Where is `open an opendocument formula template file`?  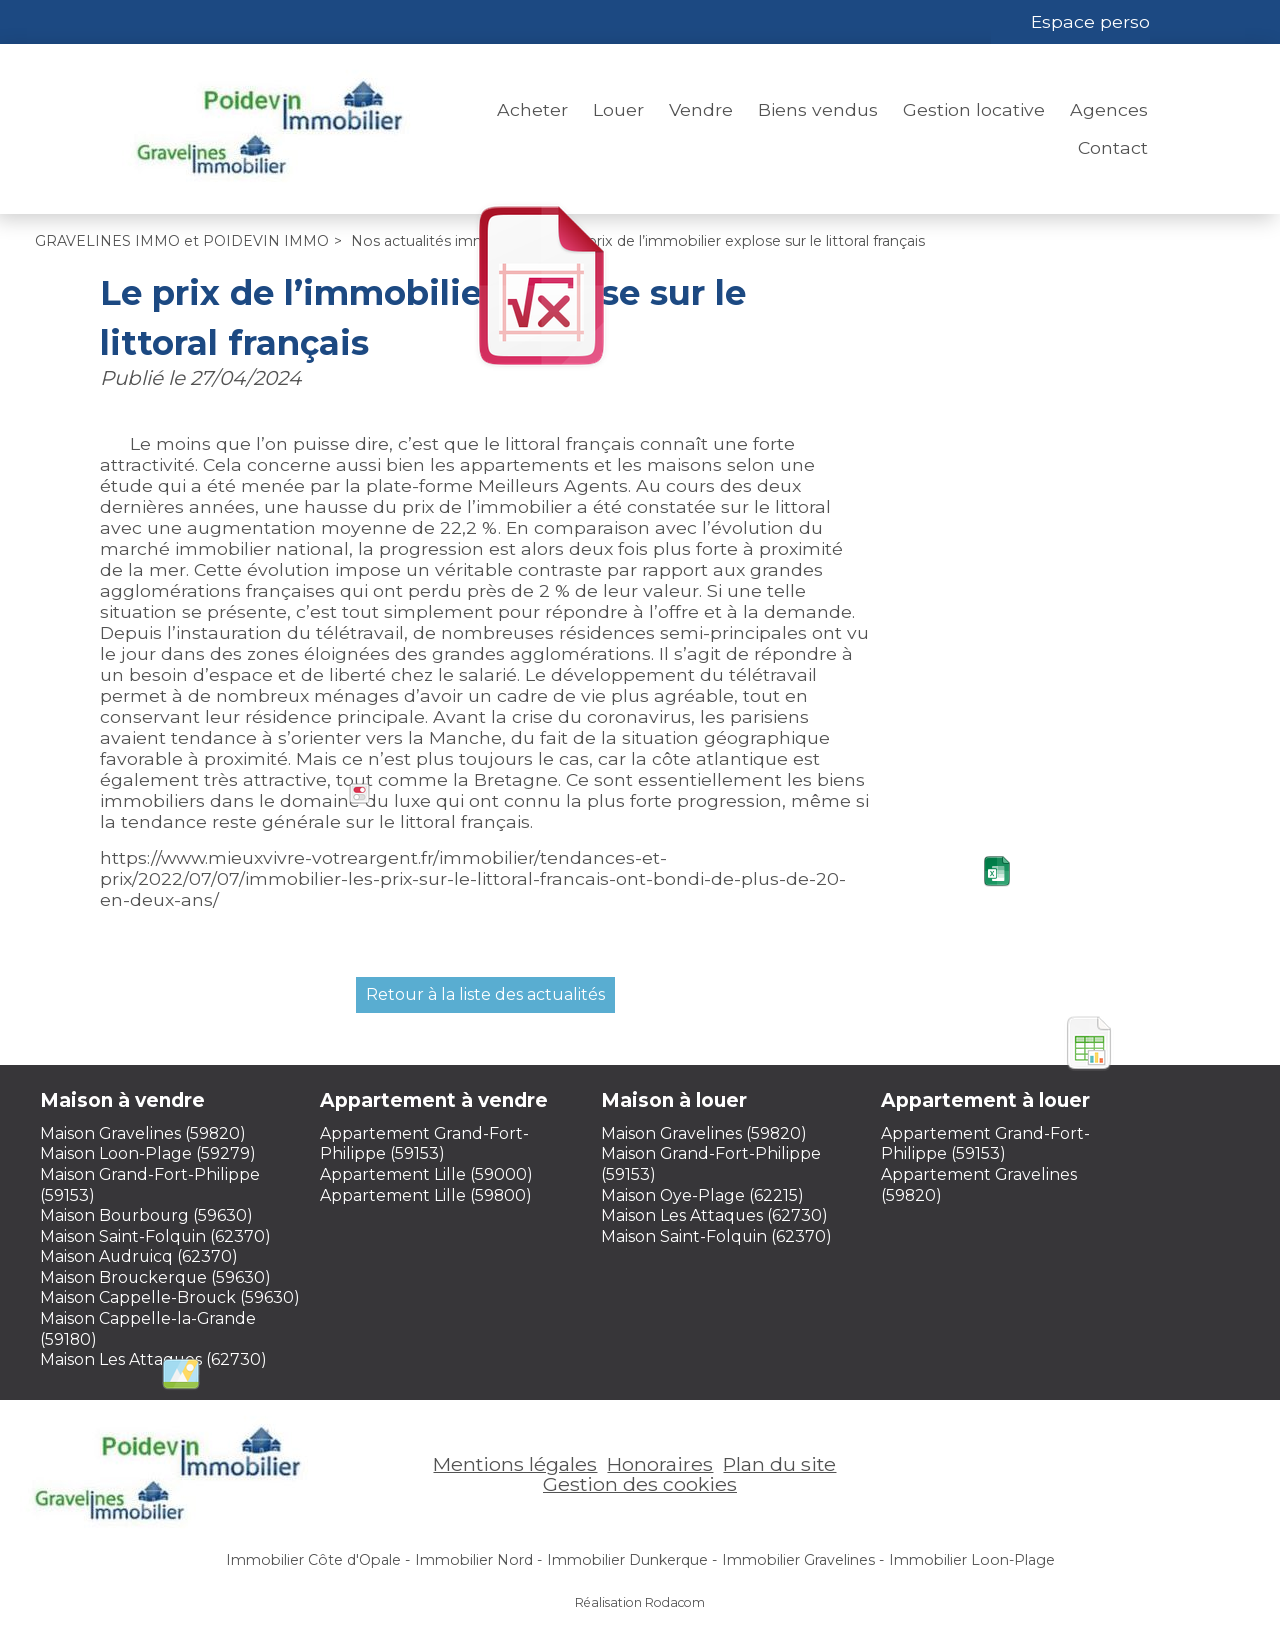
open an opendocument formula template file is located at coordinates (541, 285).